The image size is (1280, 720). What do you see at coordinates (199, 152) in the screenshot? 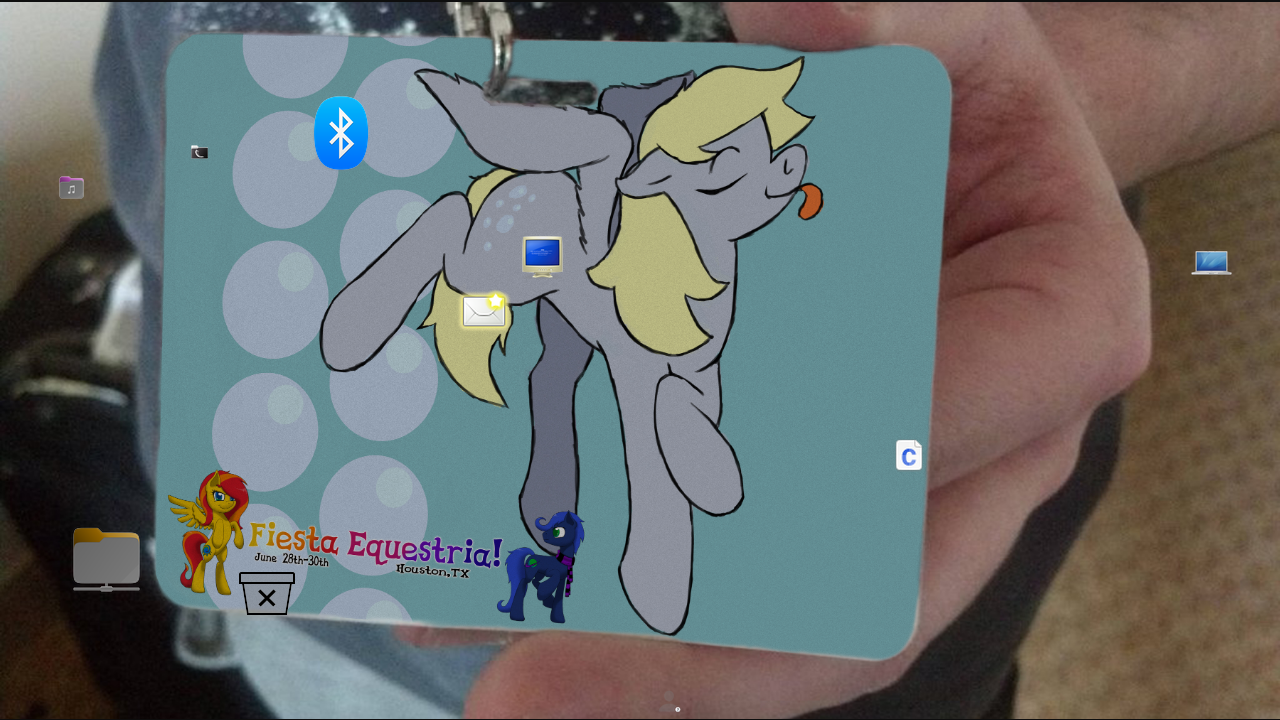
I see `open folder containing lab or experiment files` at bounding box center [199, 152].